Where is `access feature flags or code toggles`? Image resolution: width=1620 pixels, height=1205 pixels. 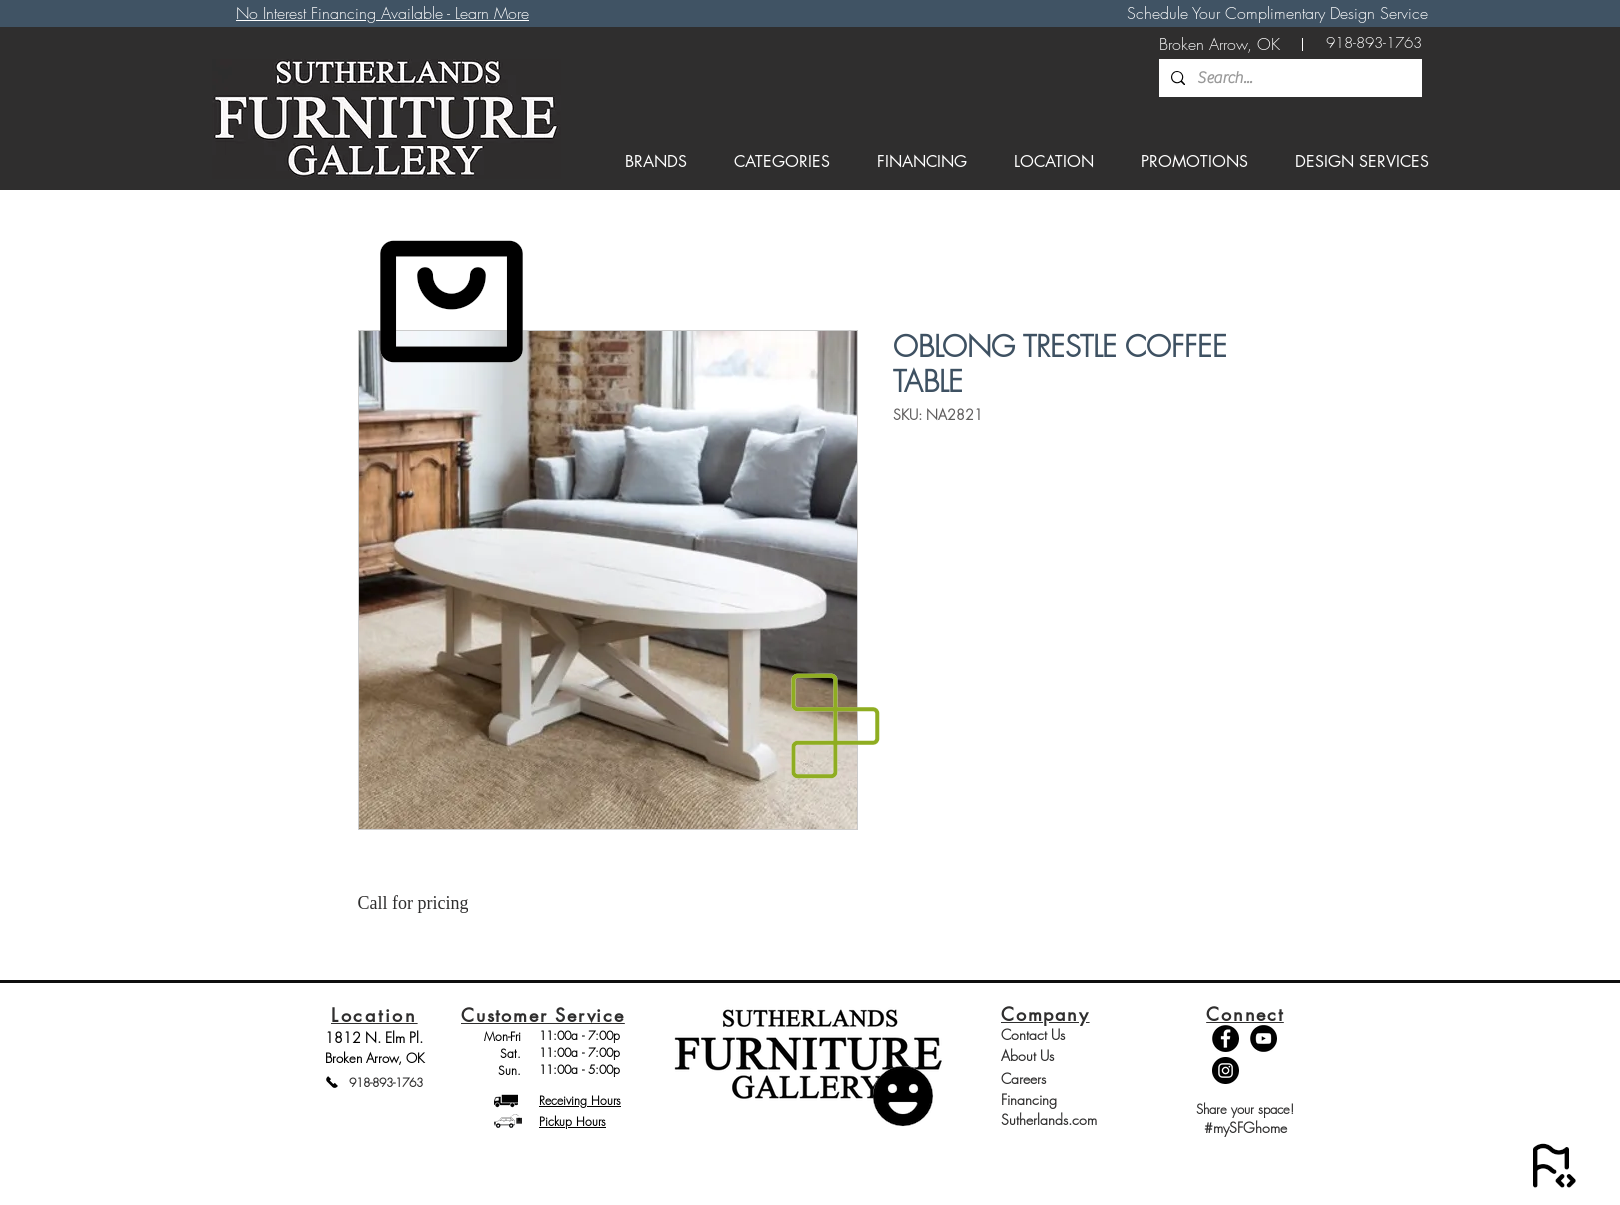
access feature flags or code toggles is located at coordinates (1551, 1165).